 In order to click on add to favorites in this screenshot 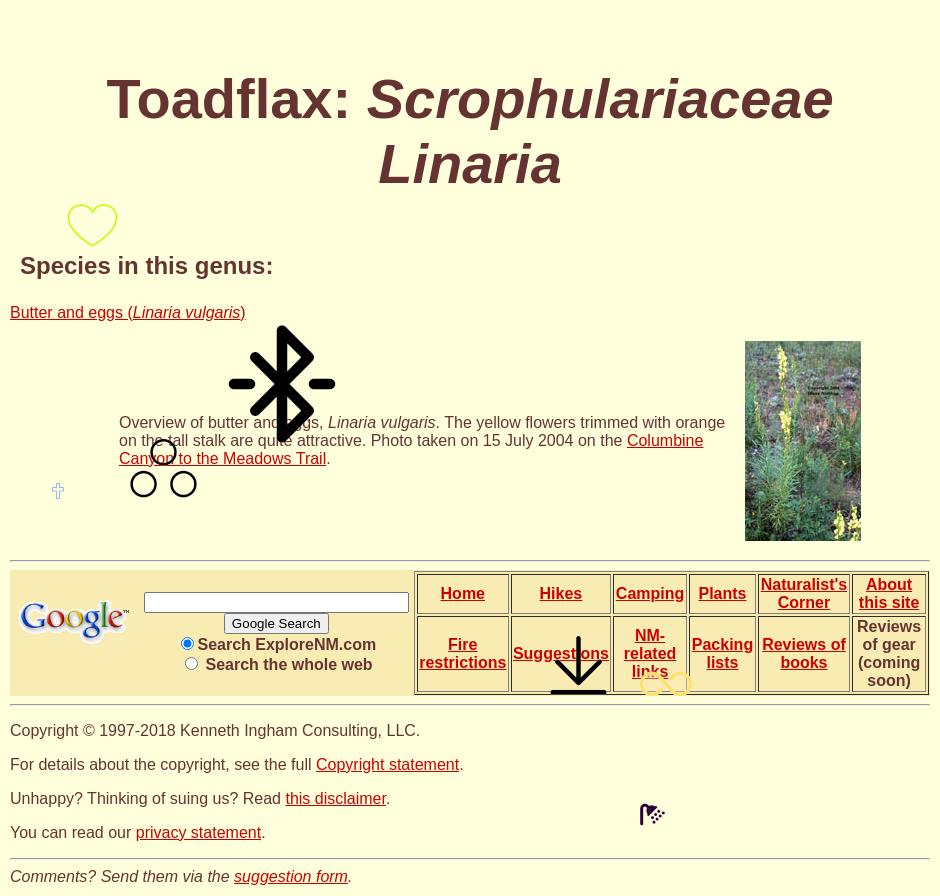, I will do `click(92, 223)`.